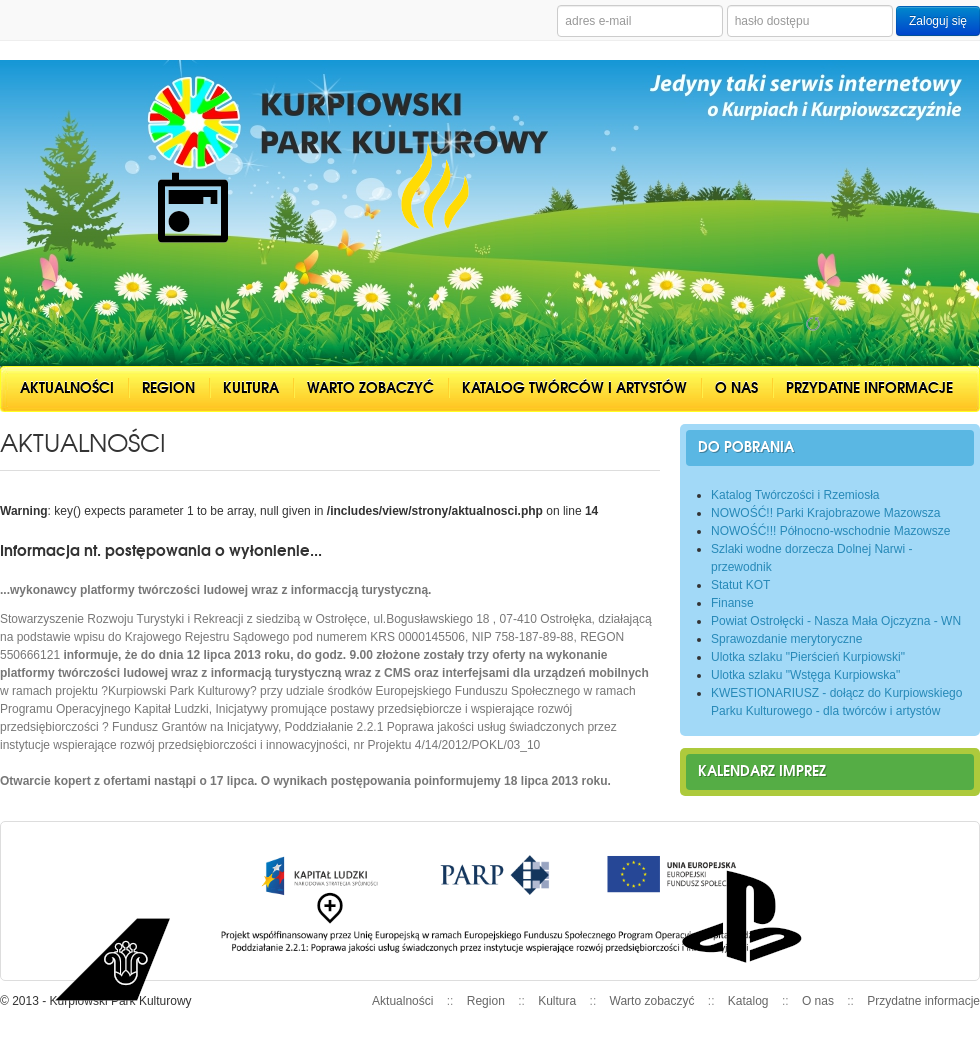  Describe the element at coordinates (813, 324) in the screenshot. I see `reset to previous state` at that location.